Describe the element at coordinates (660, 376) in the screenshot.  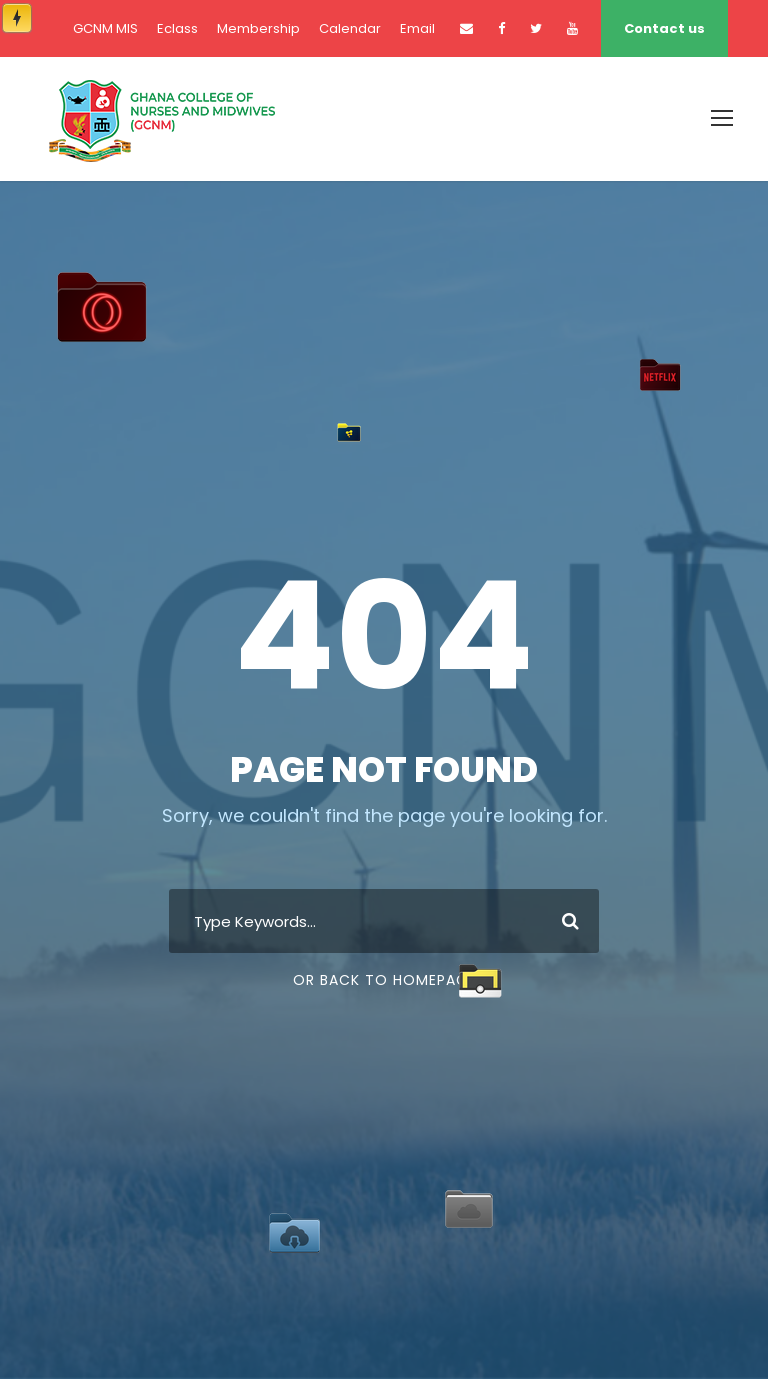
I see `open folder containing Netflix downloads or media` at that location.